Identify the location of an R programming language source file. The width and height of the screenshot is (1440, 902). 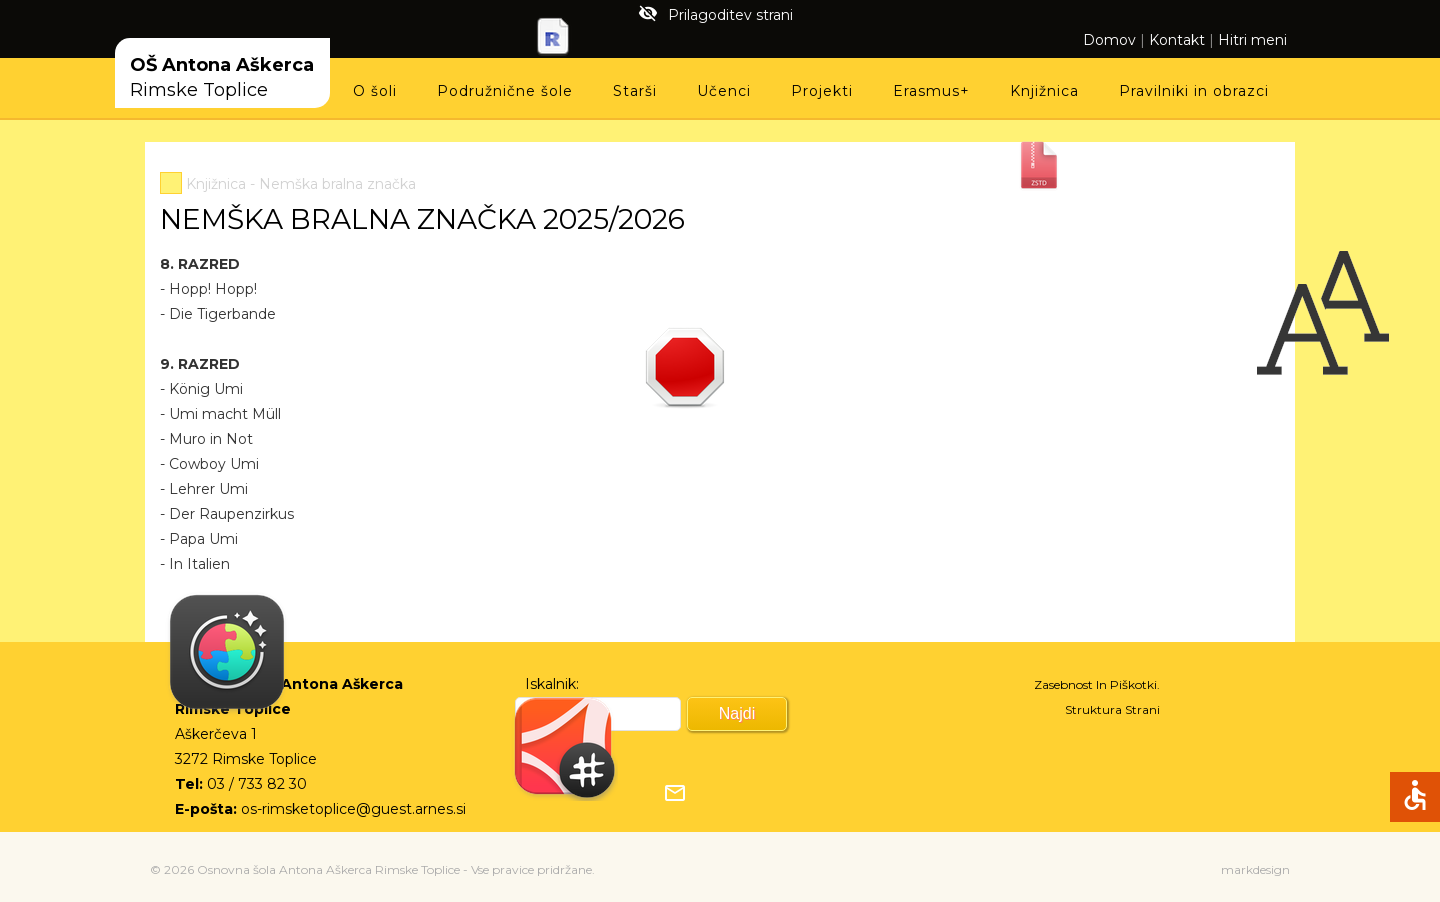
(553, 36).